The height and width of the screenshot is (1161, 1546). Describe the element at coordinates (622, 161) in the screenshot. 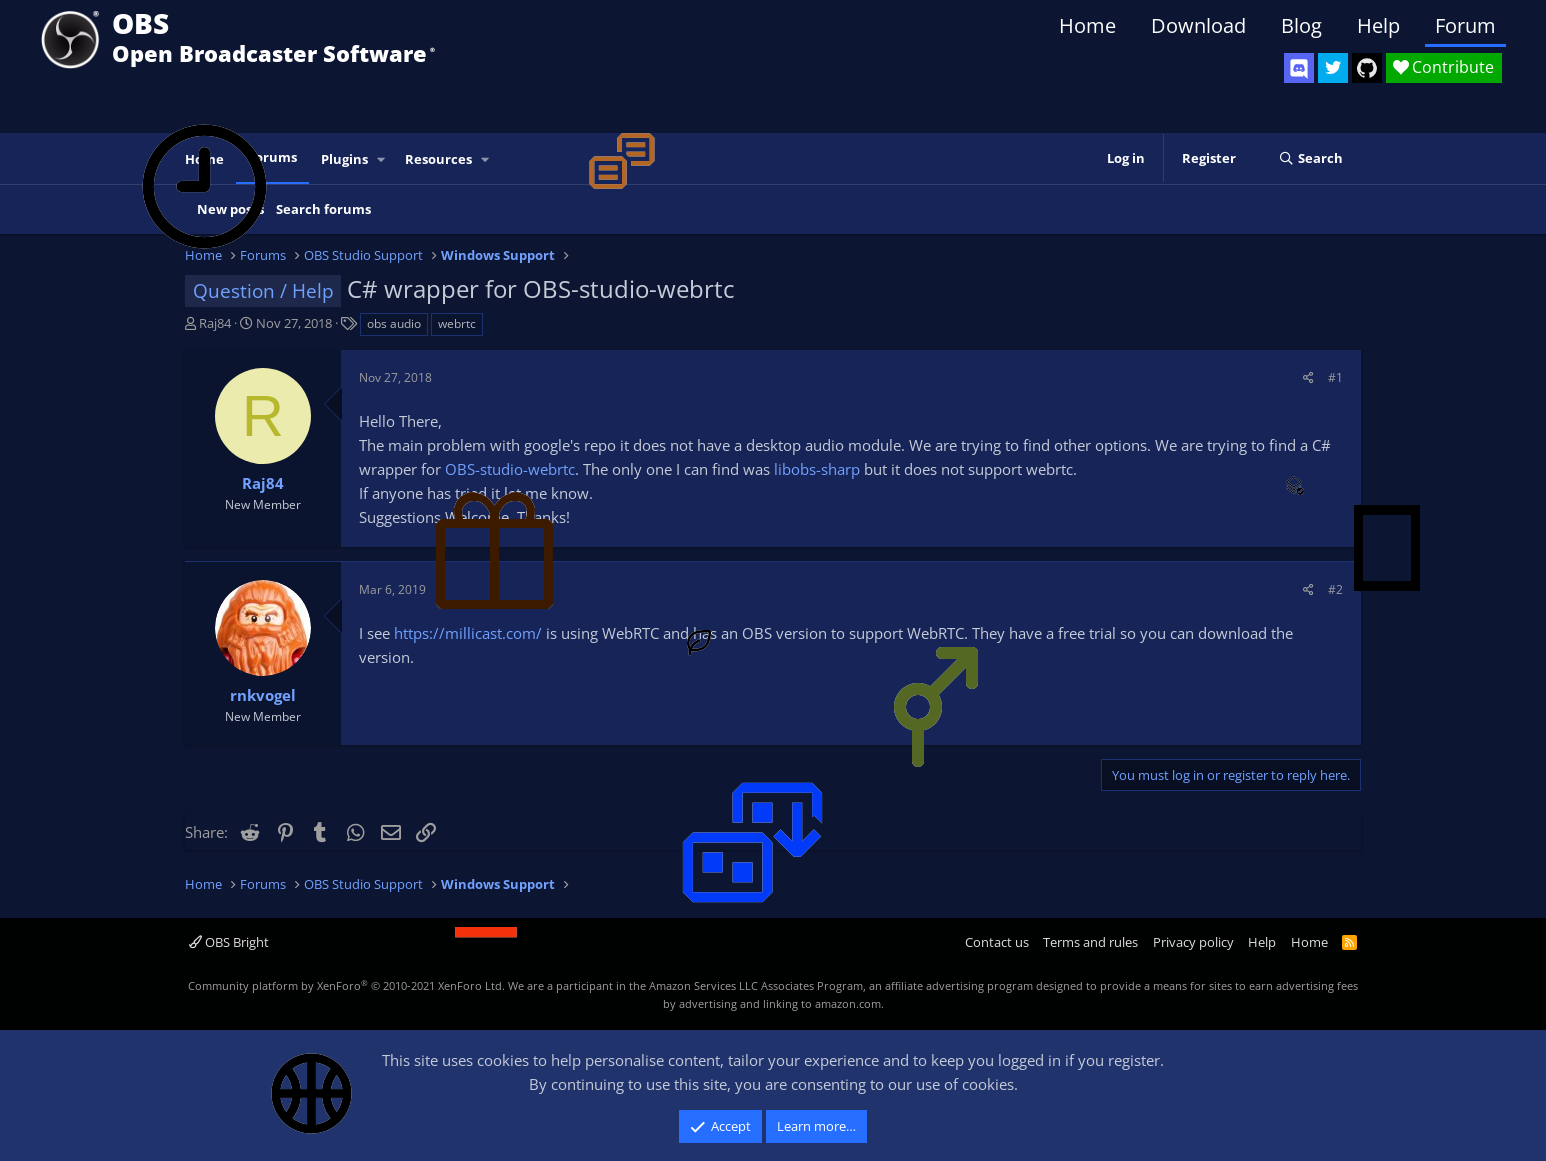

I see `indicates an enumeration type in code` at that location.